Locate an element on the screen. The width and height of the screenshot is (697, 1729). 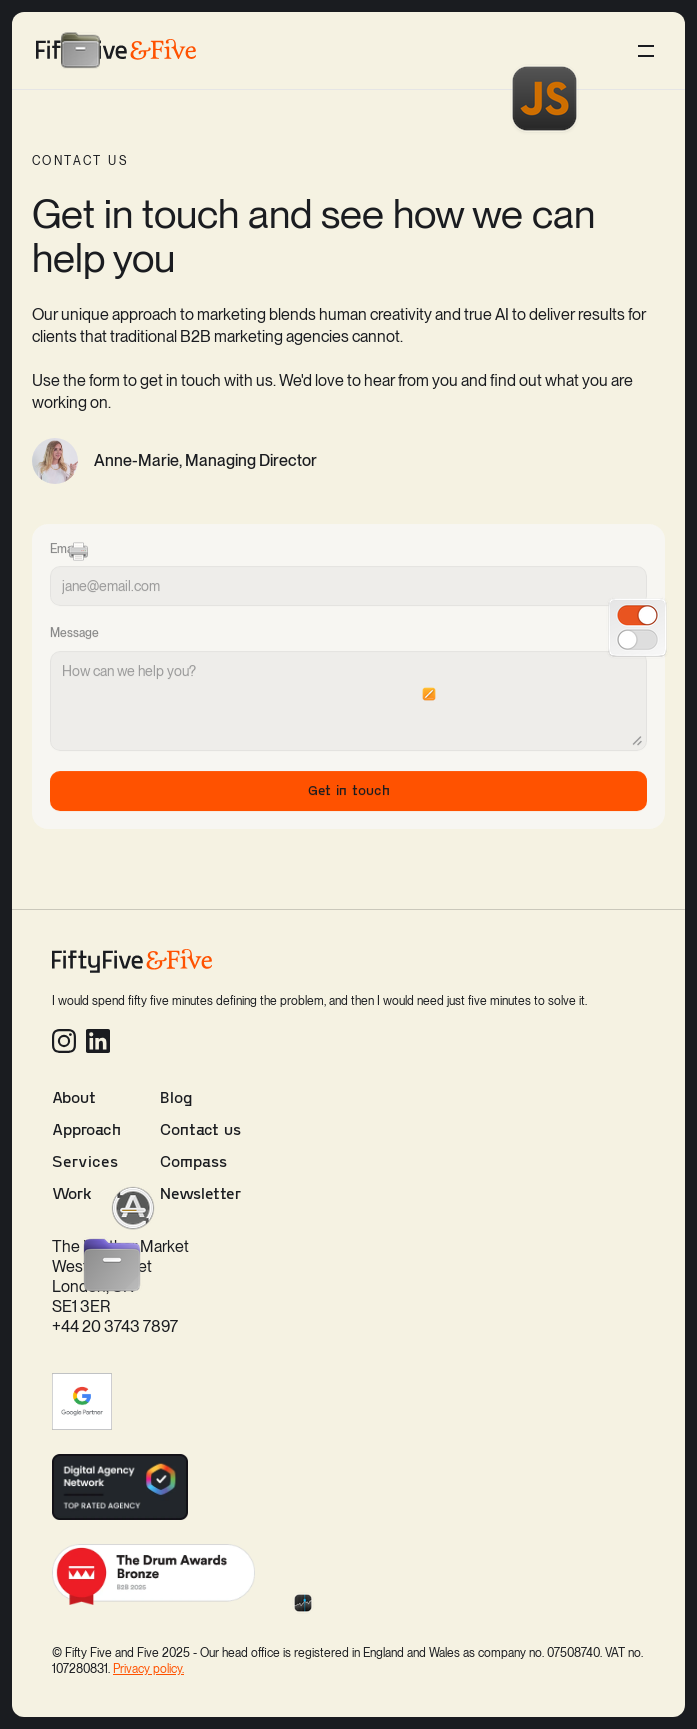
print the current document is located at coordinates (78, 551).